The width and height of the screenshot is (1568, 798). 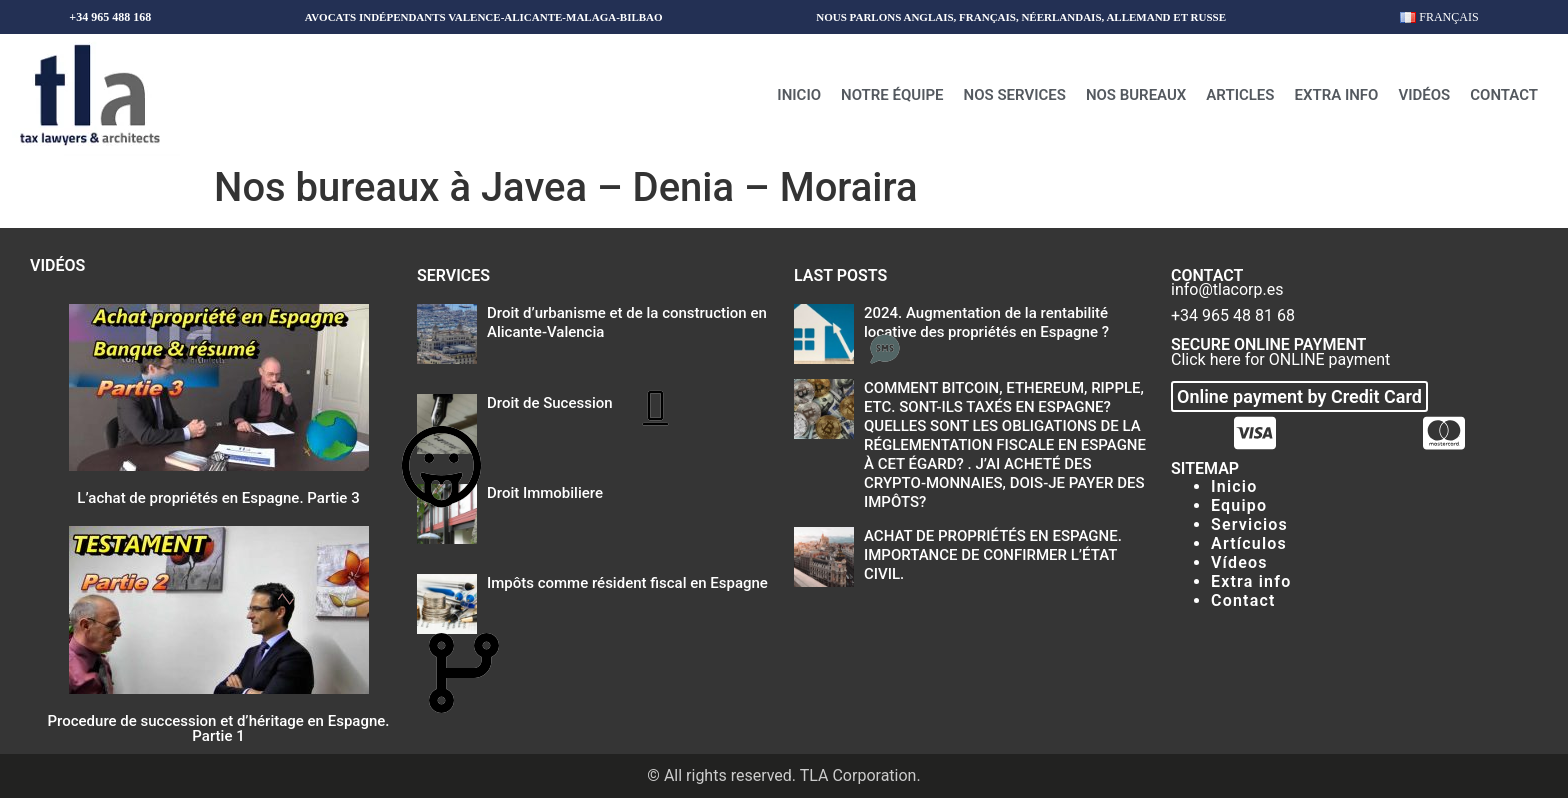 What do you see at coordinates (441, 465) in the screenshot?
I see `insert playful or silly emoji in message` at bounding box center [441, 465].